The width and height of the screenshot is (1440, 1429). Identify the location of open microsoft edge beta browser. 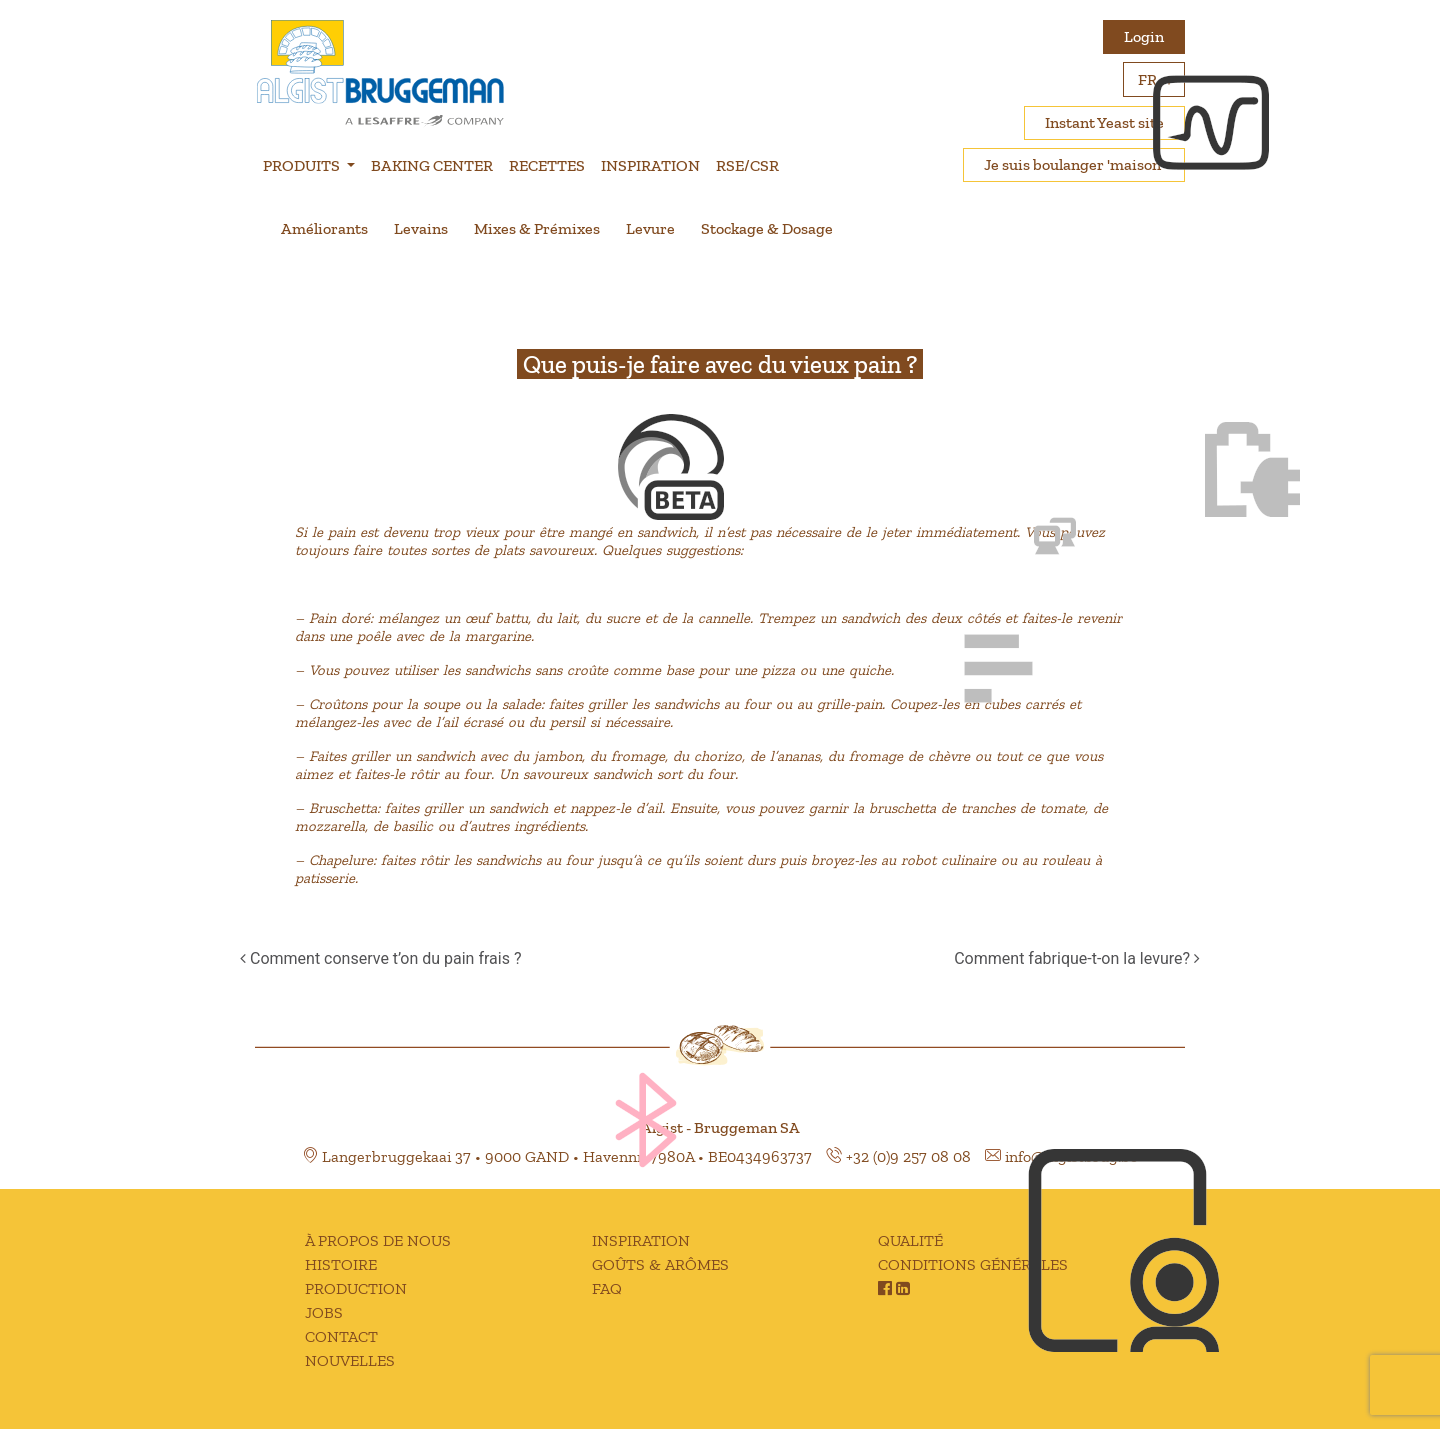
(671, 467).